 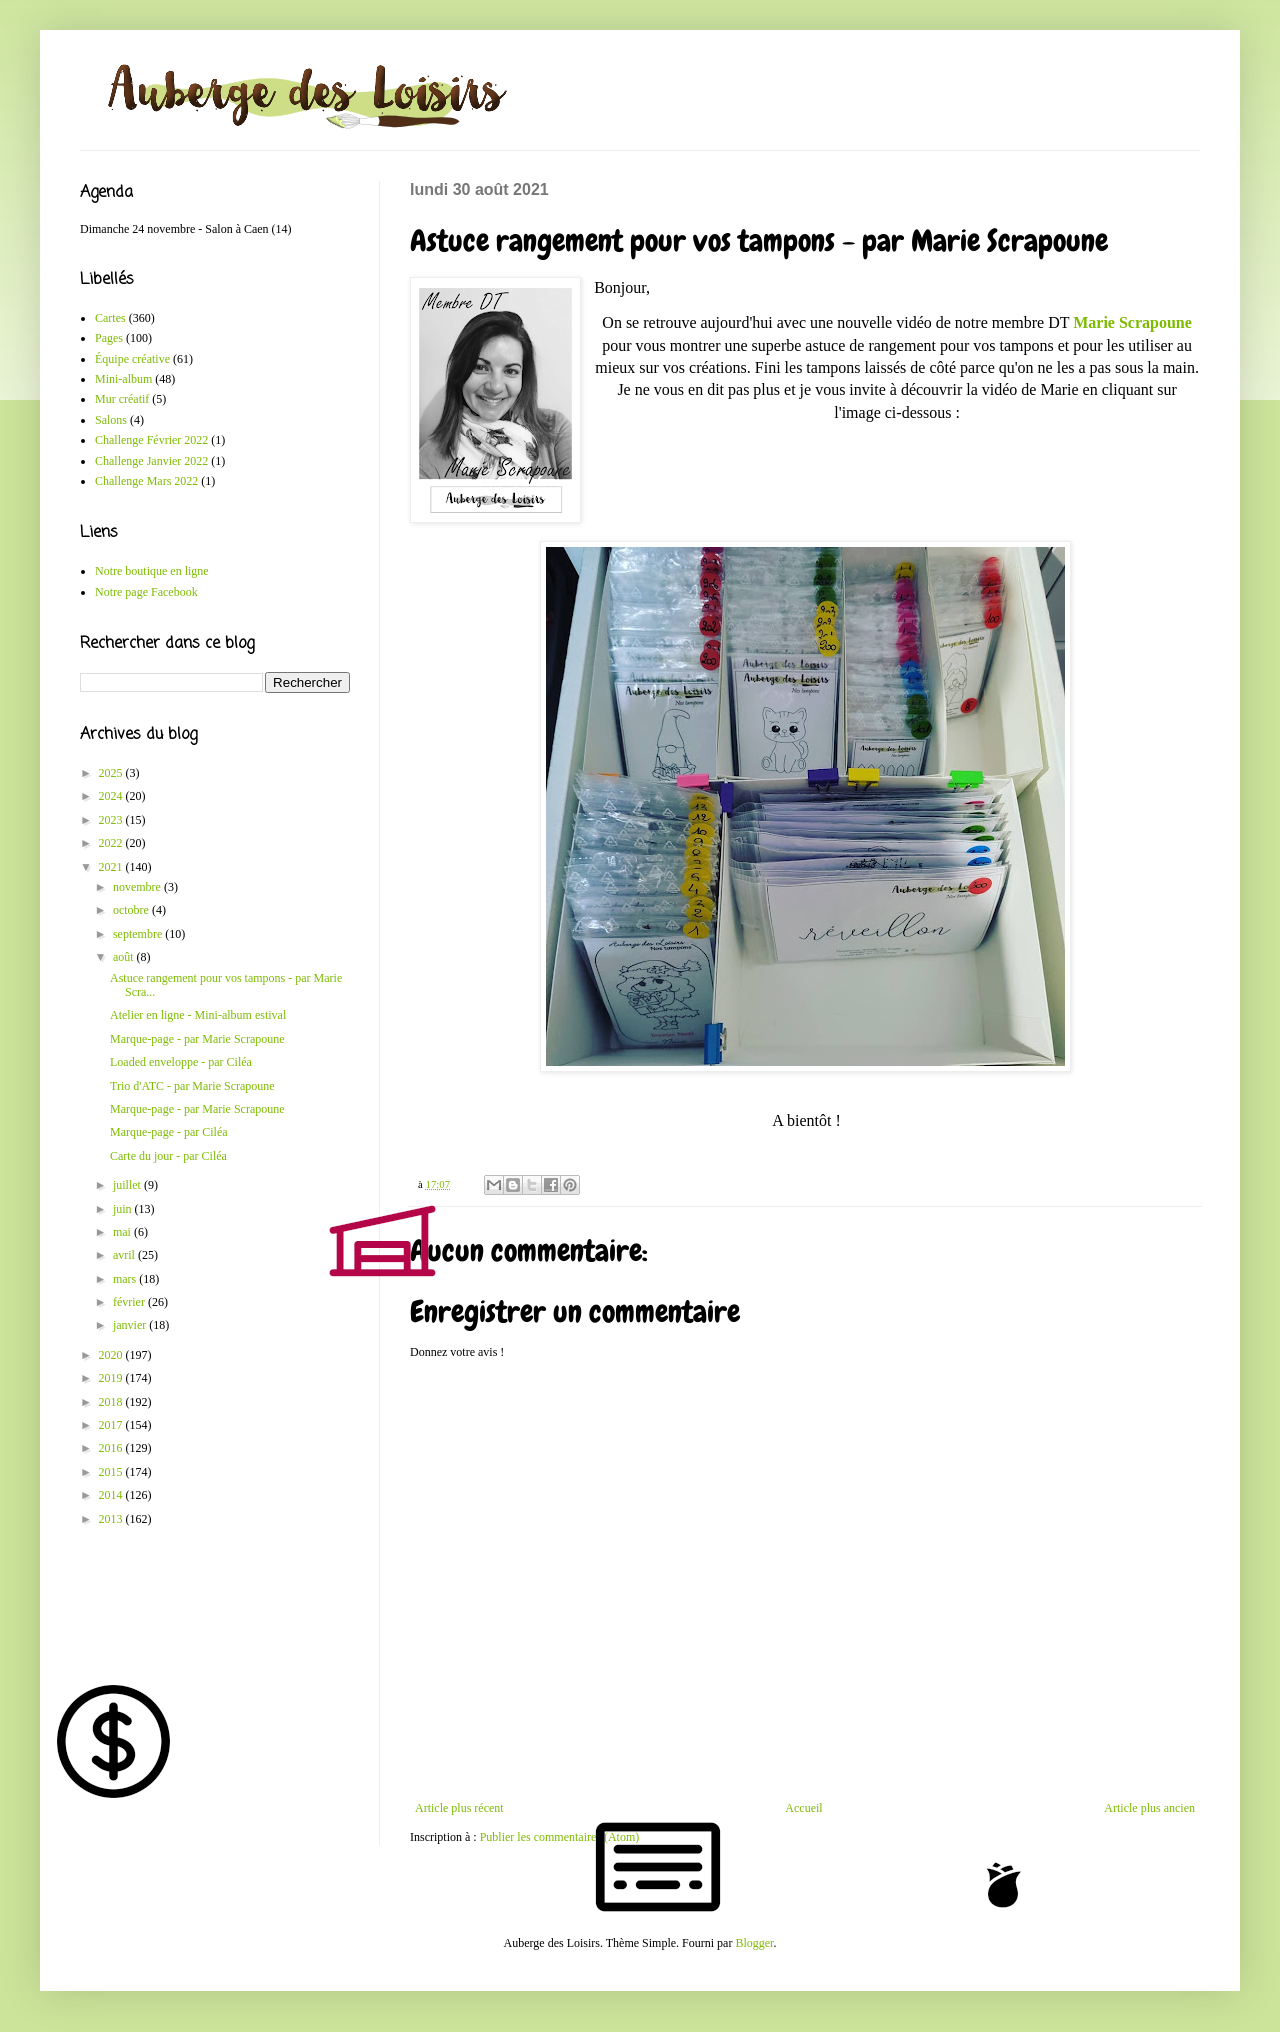 I want to click on view account balance or financial information, so click(x=113, y=1741).